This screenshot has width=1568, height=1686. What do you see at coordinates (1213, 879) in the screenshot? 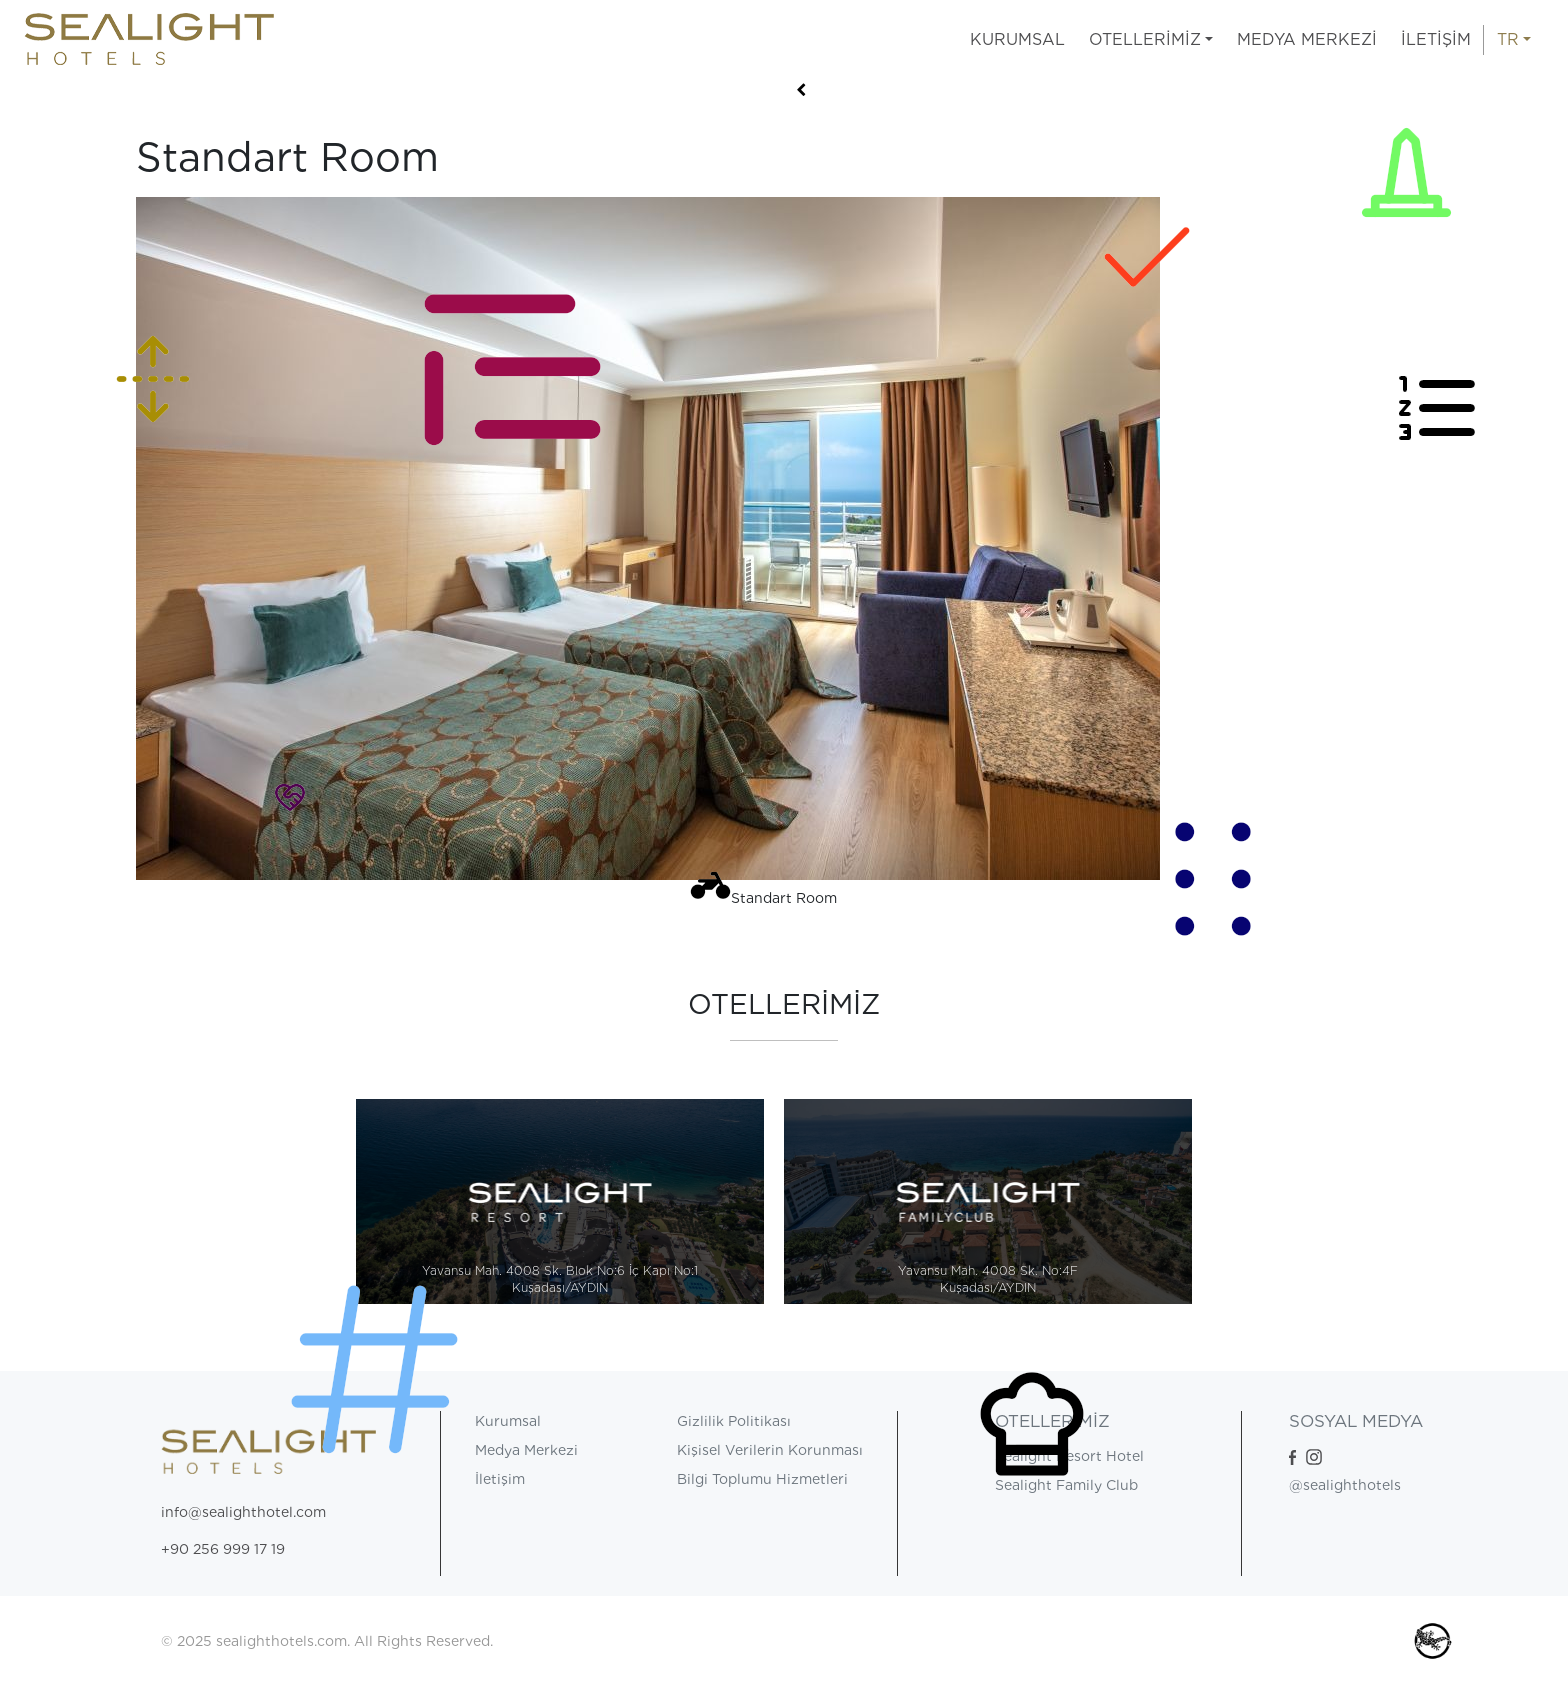
I see `drag to reorder items in a list` at bounding box center [1213, 879].